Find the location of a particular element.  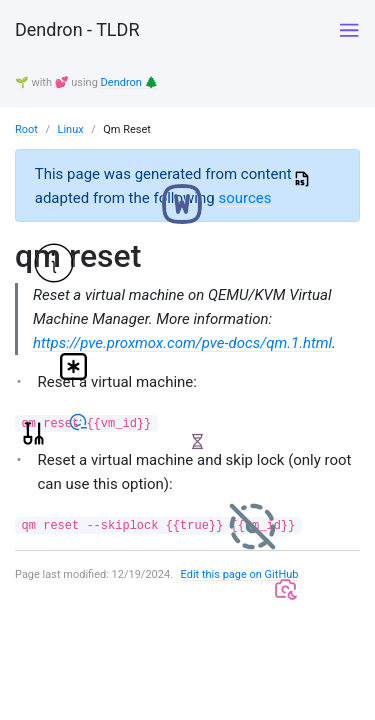

remove a reaction or emoji is located at coordinates (78, 422).